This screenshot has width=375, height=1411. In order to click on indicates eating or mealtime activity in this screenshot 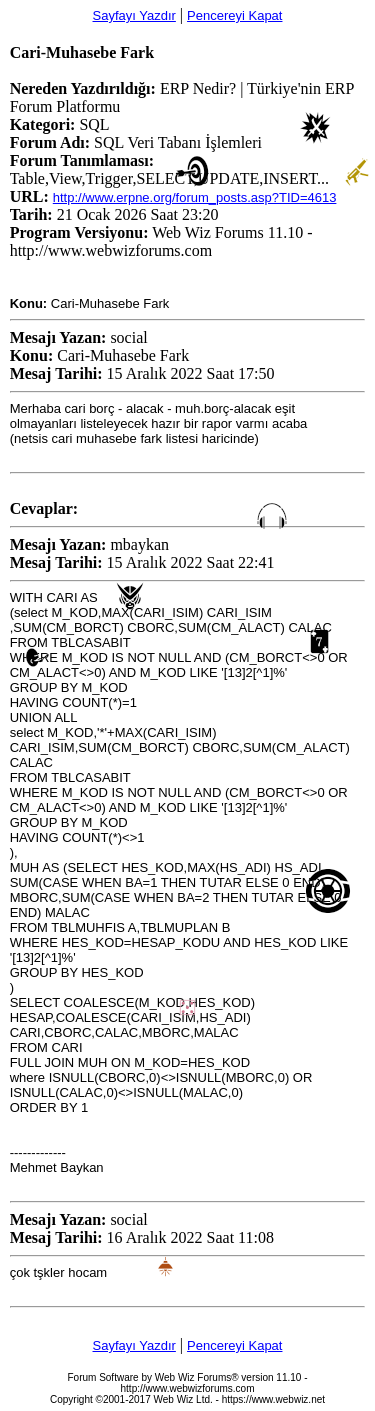, I will do `click(37, 657)`.